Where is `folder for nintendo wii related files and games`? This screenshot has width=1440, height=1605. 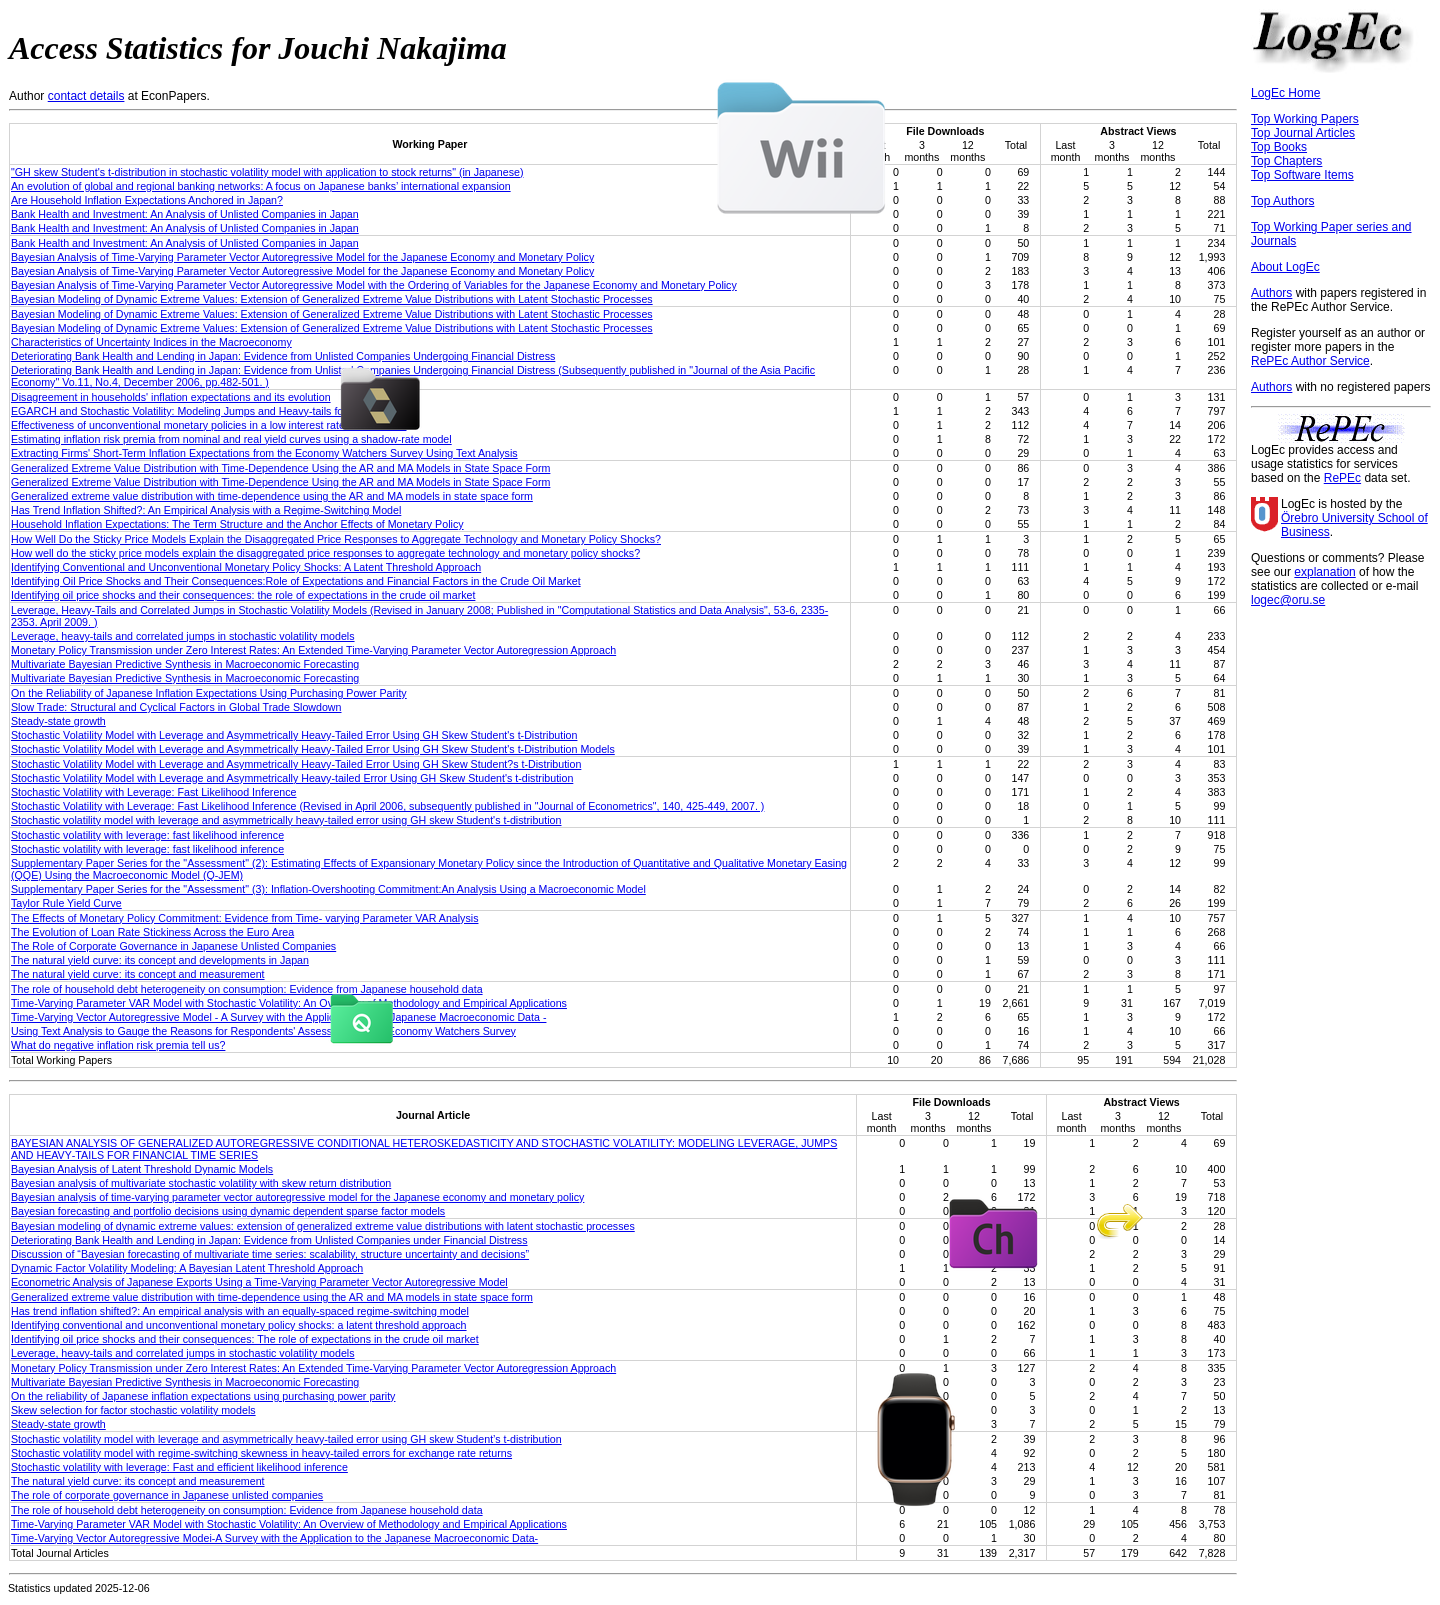
folder for nintendo wii related files and games is located at coordinates (800, 152).